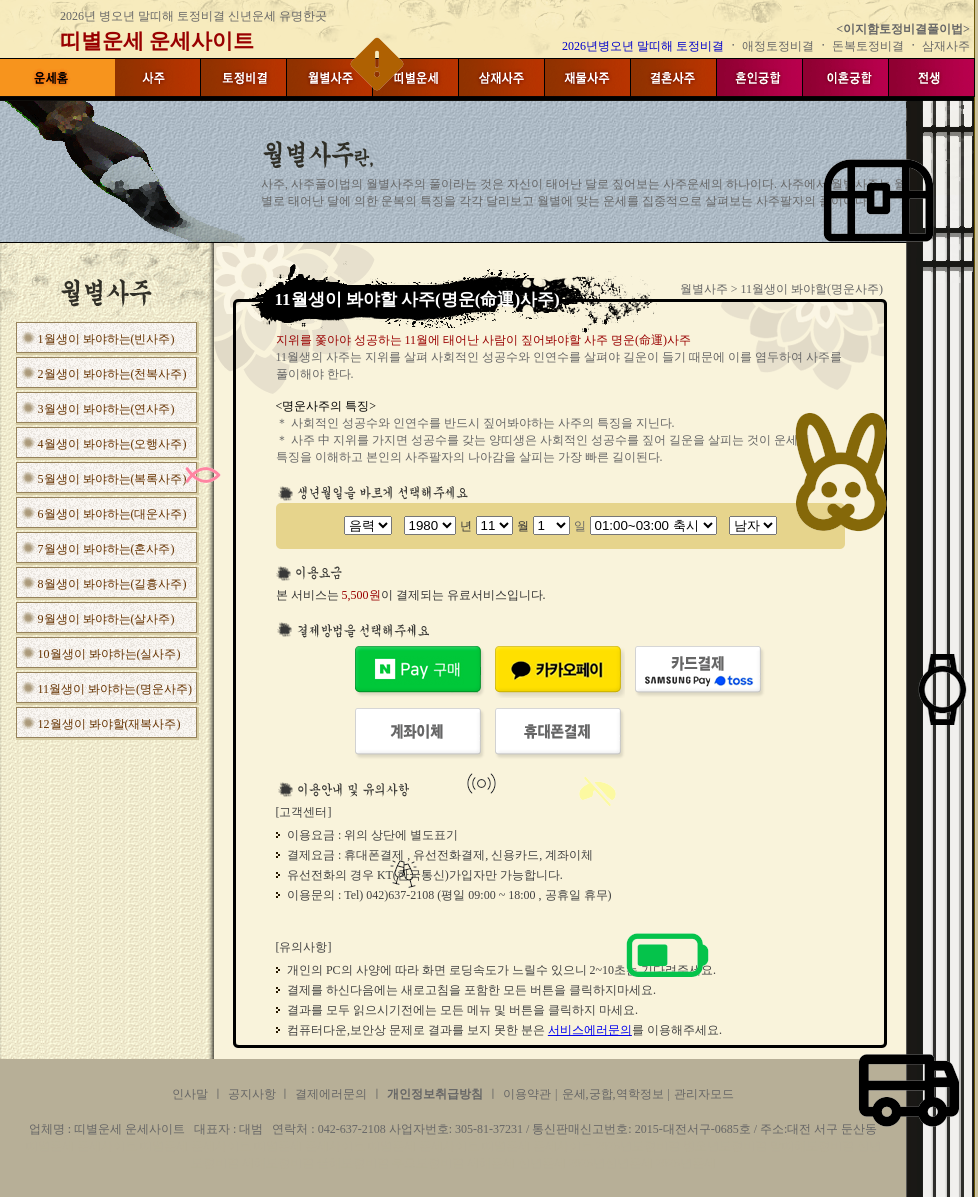 The image size is (978, 1197). What do you see at coordinates (377, 64) in the screenshot?
I see `indicates a warning or alert status` at bounding box center [377, 64].